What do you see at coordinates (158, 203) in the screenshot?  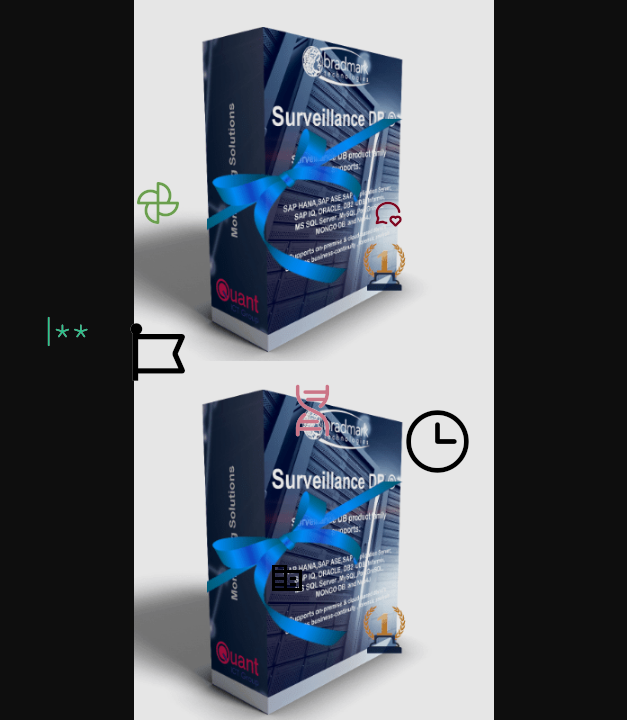 I see `open google photos` at bounding box center [158, 203].